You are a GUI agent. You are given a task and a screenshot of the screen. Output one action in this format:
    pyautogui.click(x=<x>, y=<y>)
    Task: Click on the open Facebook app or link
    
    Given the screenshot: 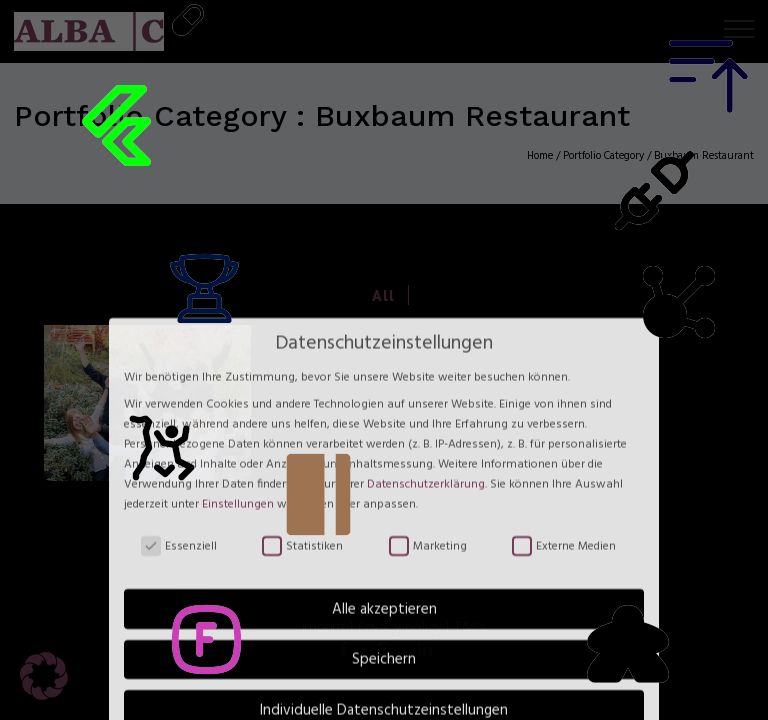 What is the action you would take?
    pyautogui.click(x=206, y=639)
    